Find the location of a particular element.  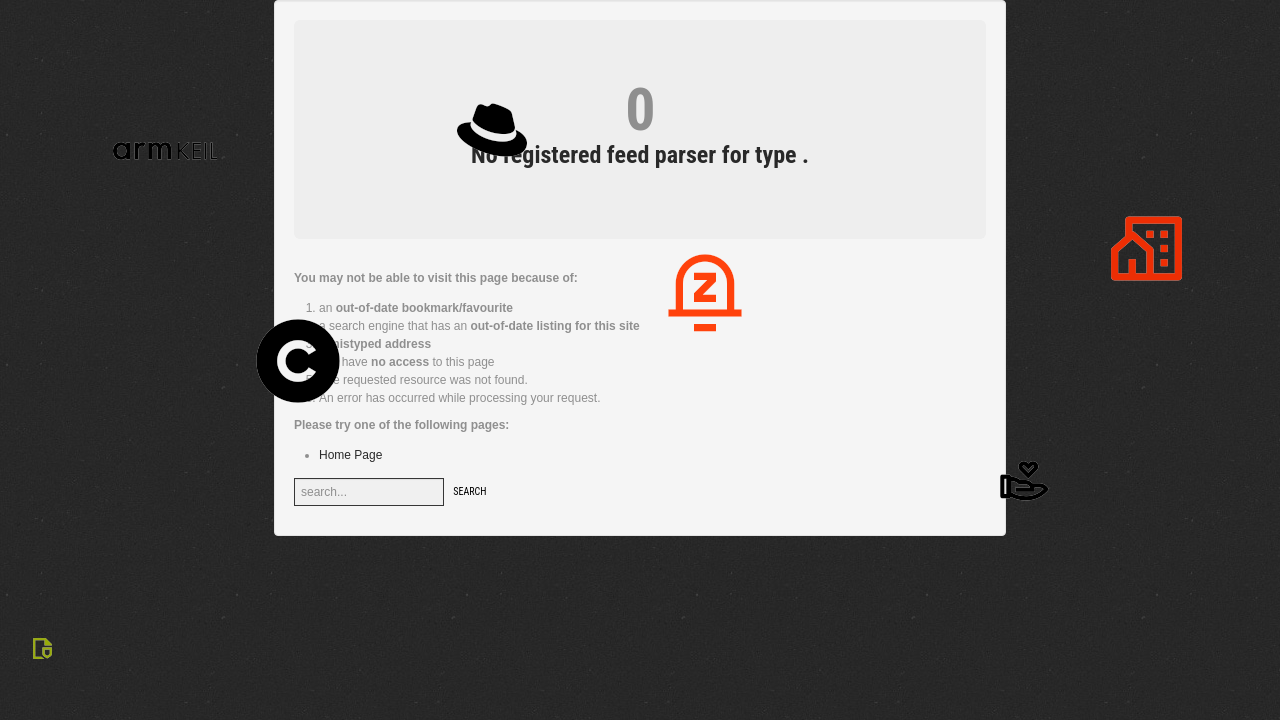

snooze notifications temporarily is located at coordinates (705, 291).